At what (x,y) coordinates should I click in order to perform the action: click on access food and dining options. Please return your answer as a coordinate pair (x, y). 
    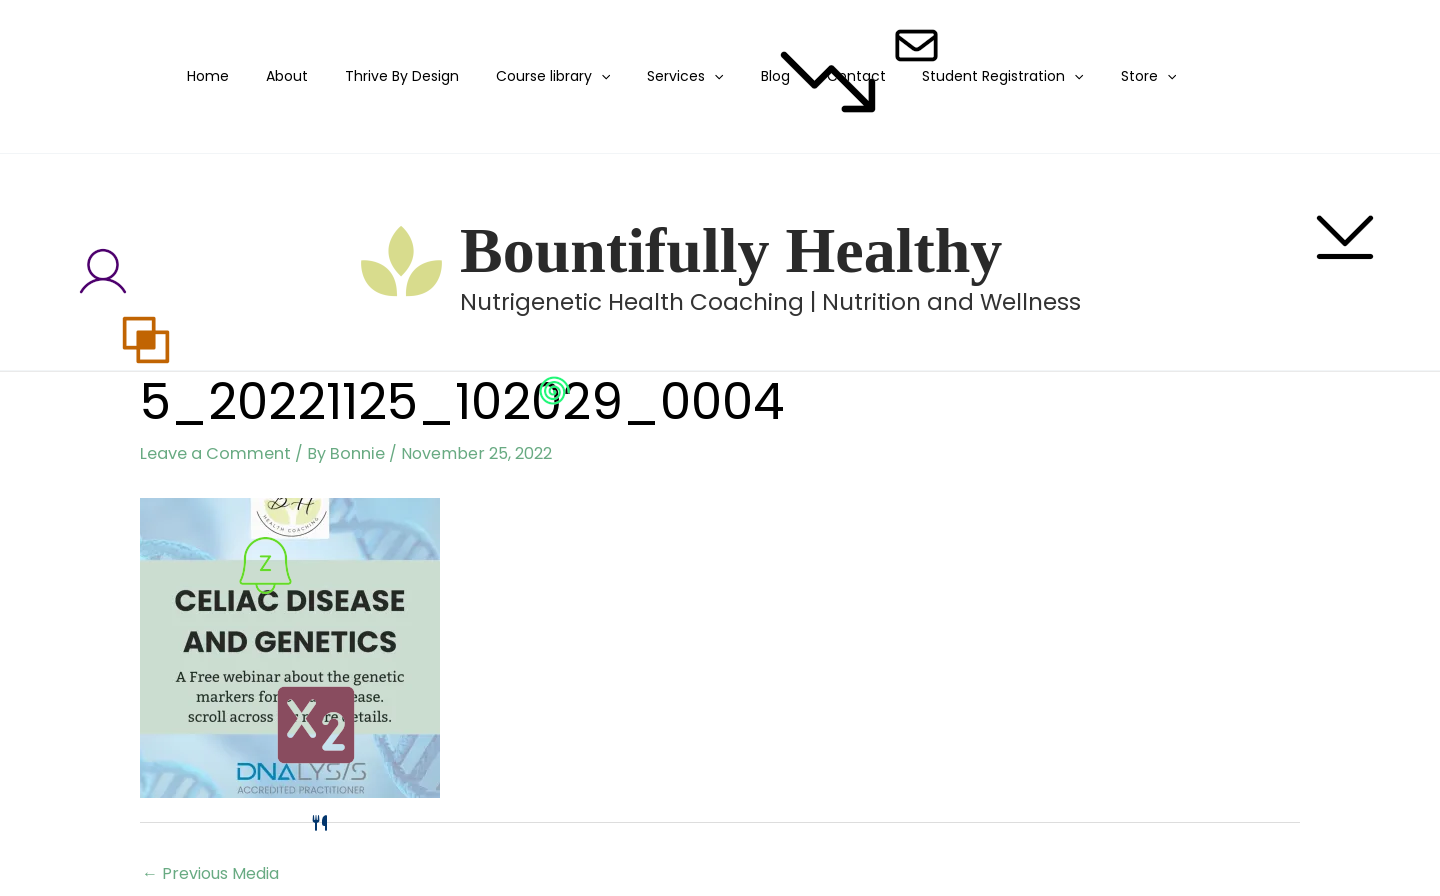
    Looking at the image, I should click on (320, 823).